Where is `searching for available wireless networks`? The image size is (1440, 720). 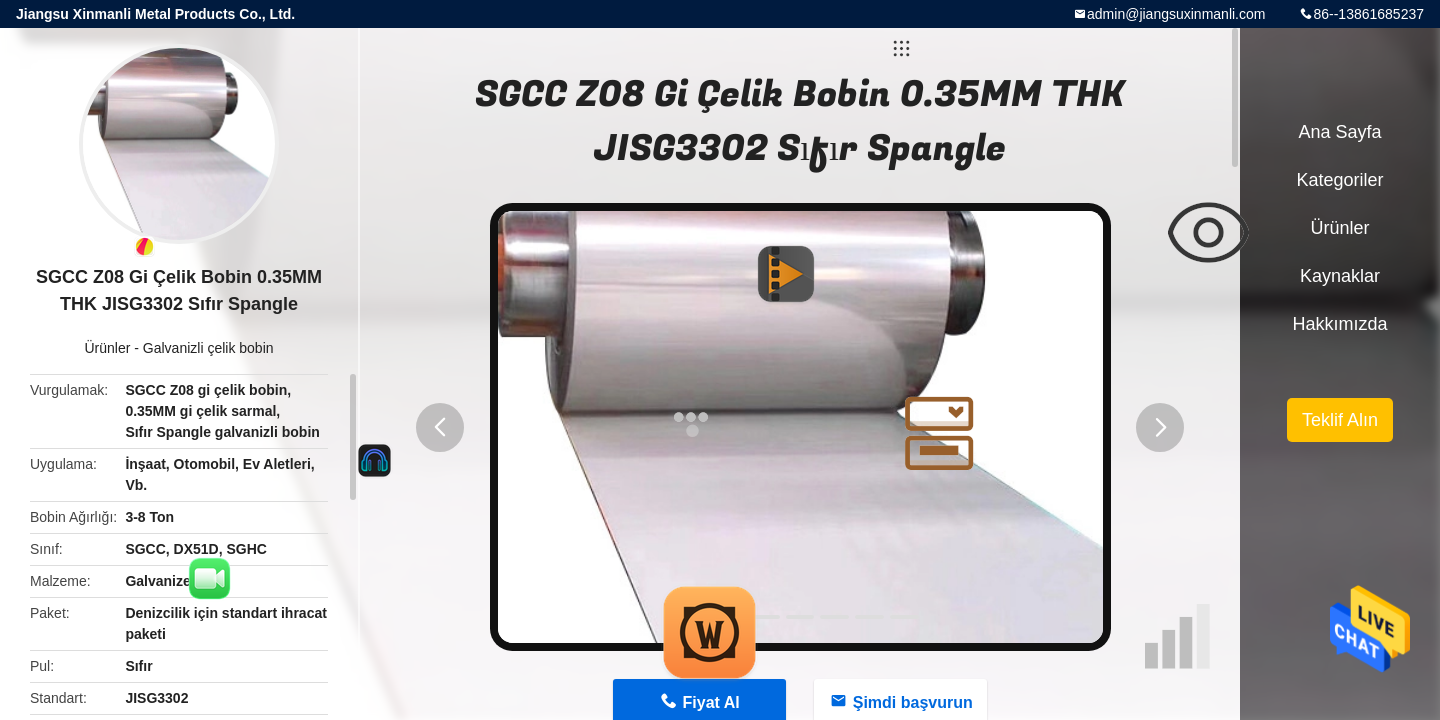
searching for available wireless networks is located at coordinates (692, 415).